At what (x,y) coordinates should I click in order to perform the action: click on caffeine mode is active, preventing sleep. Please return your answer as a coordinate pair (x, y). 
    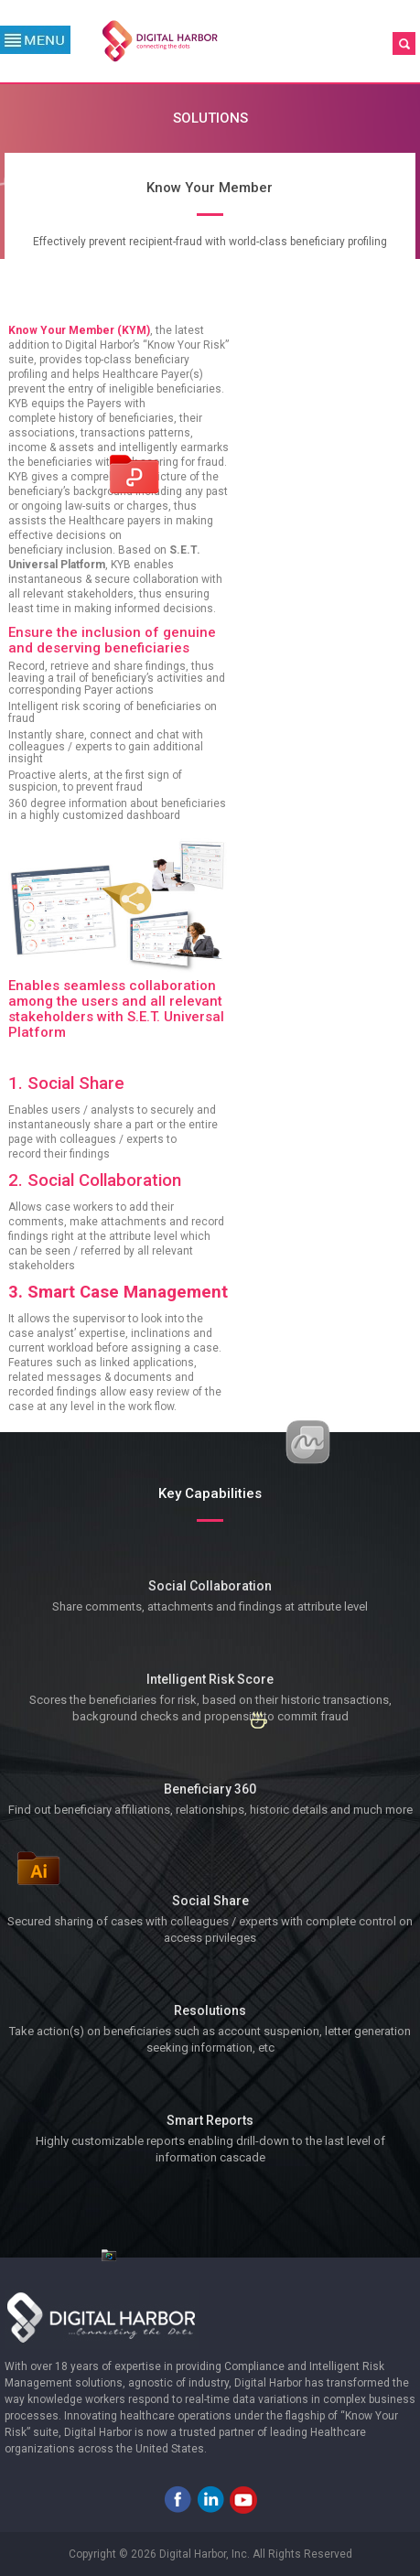
    Looking at the image, I should click on (259, 1720).